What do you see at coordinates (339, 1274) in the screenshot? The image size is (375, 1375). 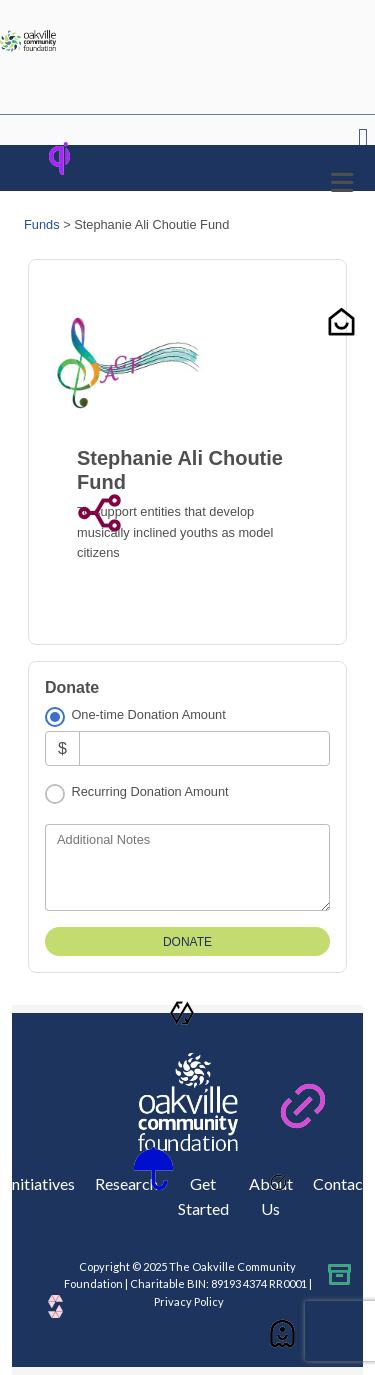 I see `archive this item` at bounding box center [339, 1274].